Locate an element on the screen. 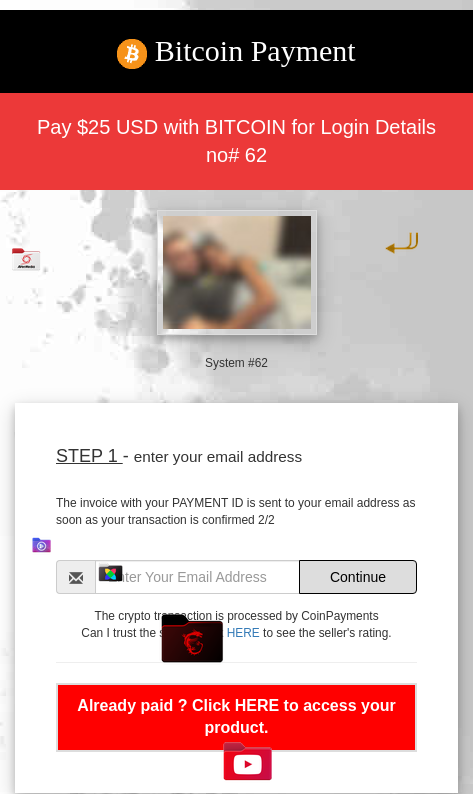 This screenshot has height=794, width=473. open msi-branded files folder is located at coordinates (192, 640).